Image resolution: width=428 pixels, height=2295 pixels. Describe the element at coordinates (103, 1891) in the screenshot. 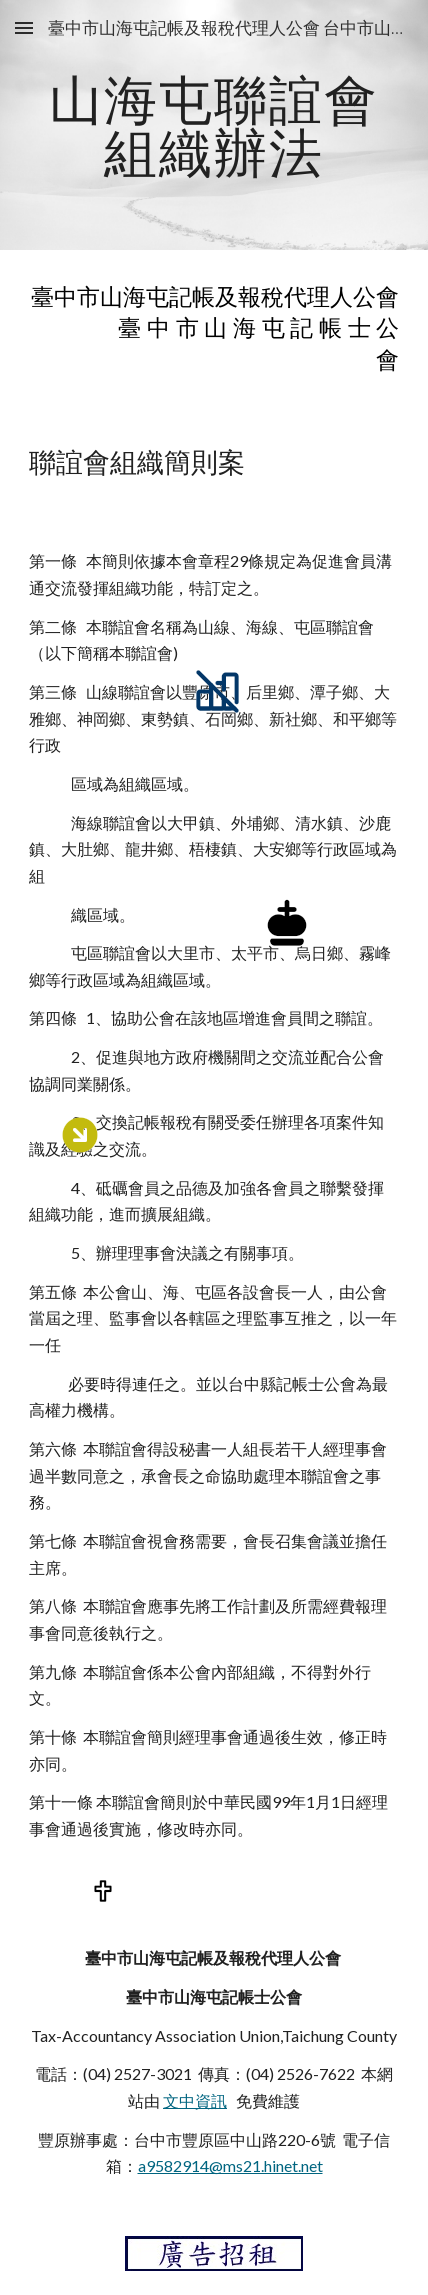

I see `religious or faith-related content` at that location.